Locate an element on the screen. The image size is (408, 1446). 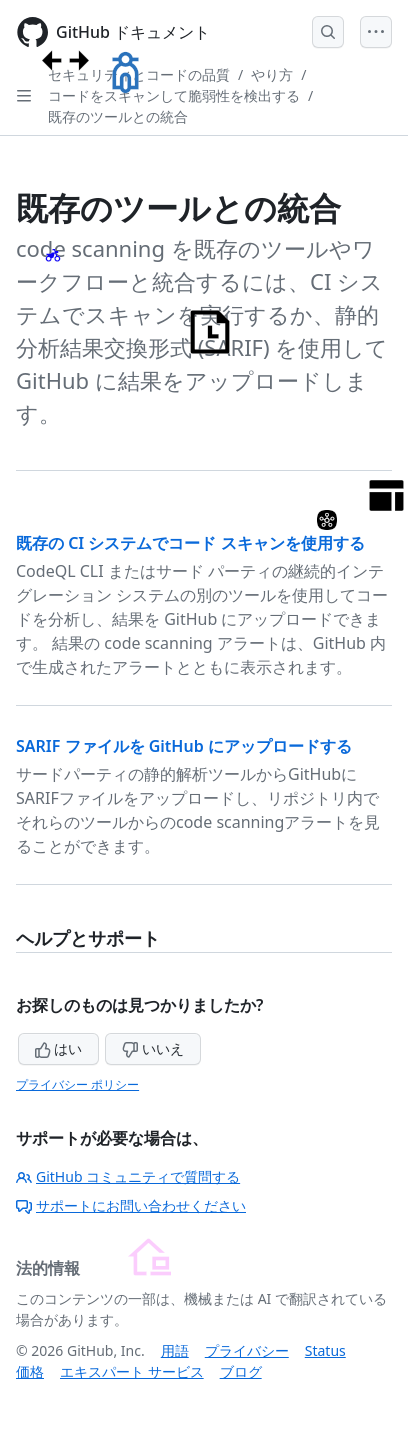
open the SmartThings app is located at coordinates (327, 520).